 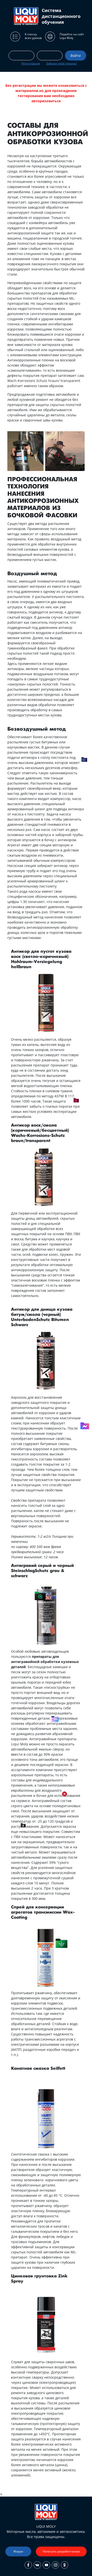 I want to click on open folder containing flickr downloads or exports, so click(x=55, y=1719).